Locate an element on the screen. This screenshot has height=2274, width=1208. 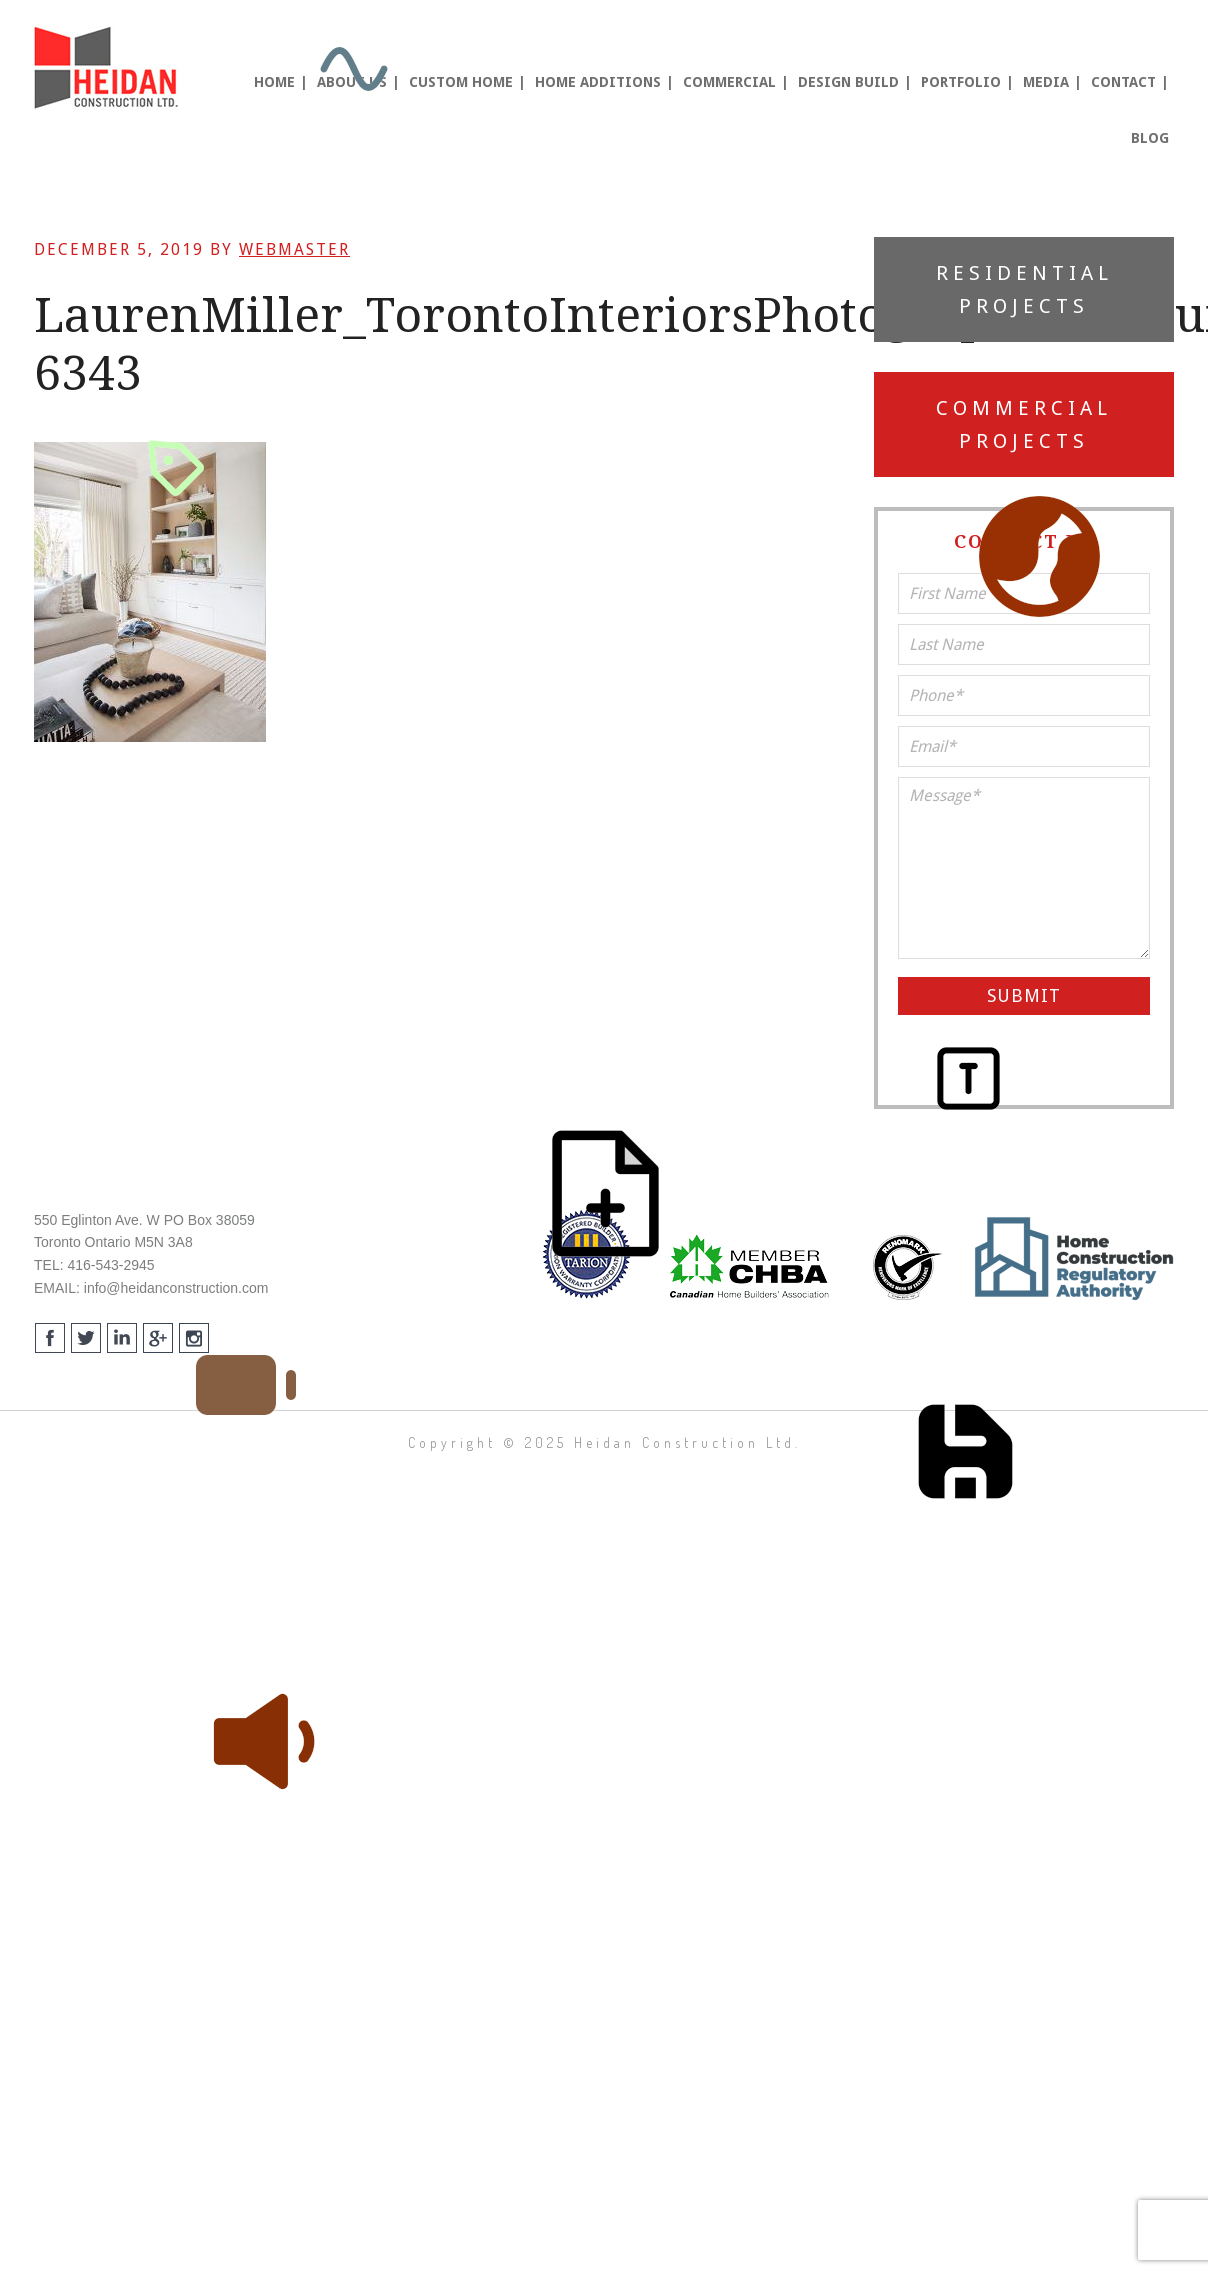
save current file or document is located at coordinates (965, 1451).